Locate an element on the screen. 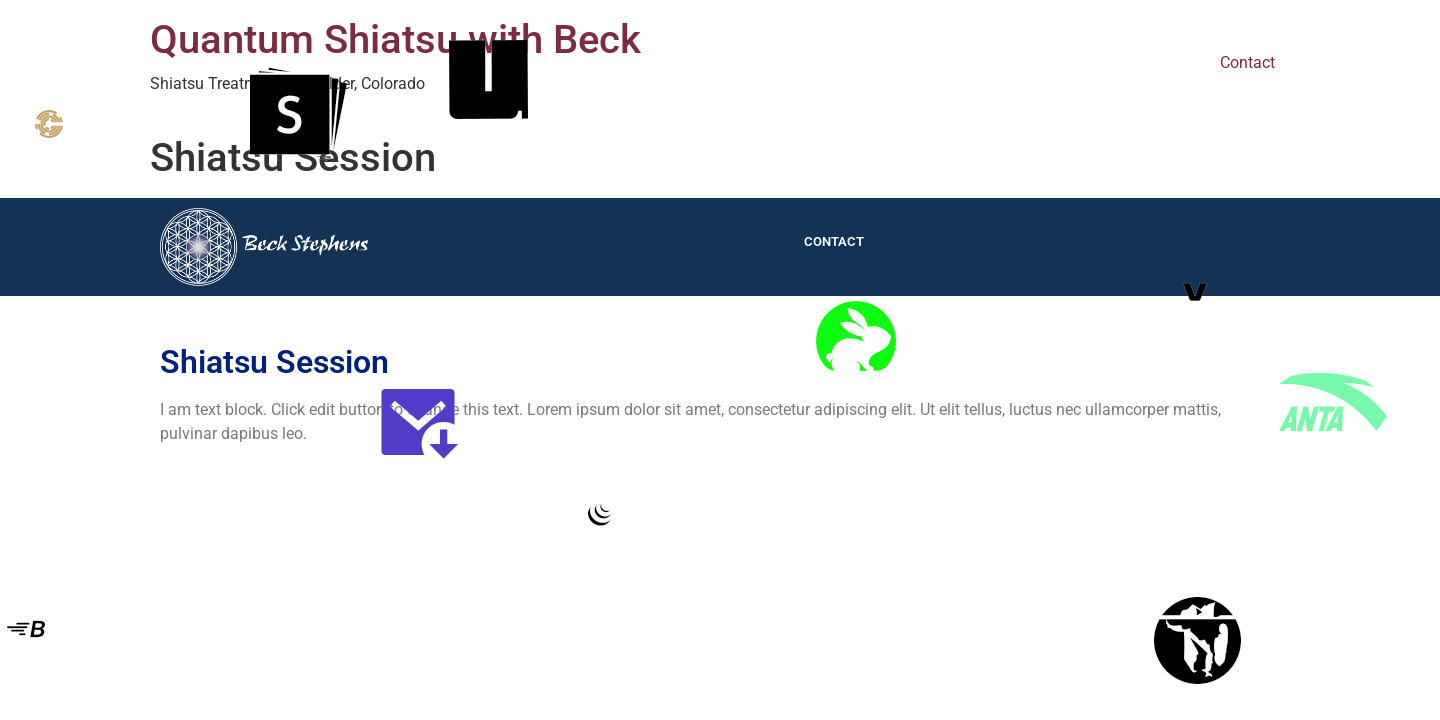 This screenshot has width=1440, height=720. uv python package manager logo is located at coordinates (488, 79).